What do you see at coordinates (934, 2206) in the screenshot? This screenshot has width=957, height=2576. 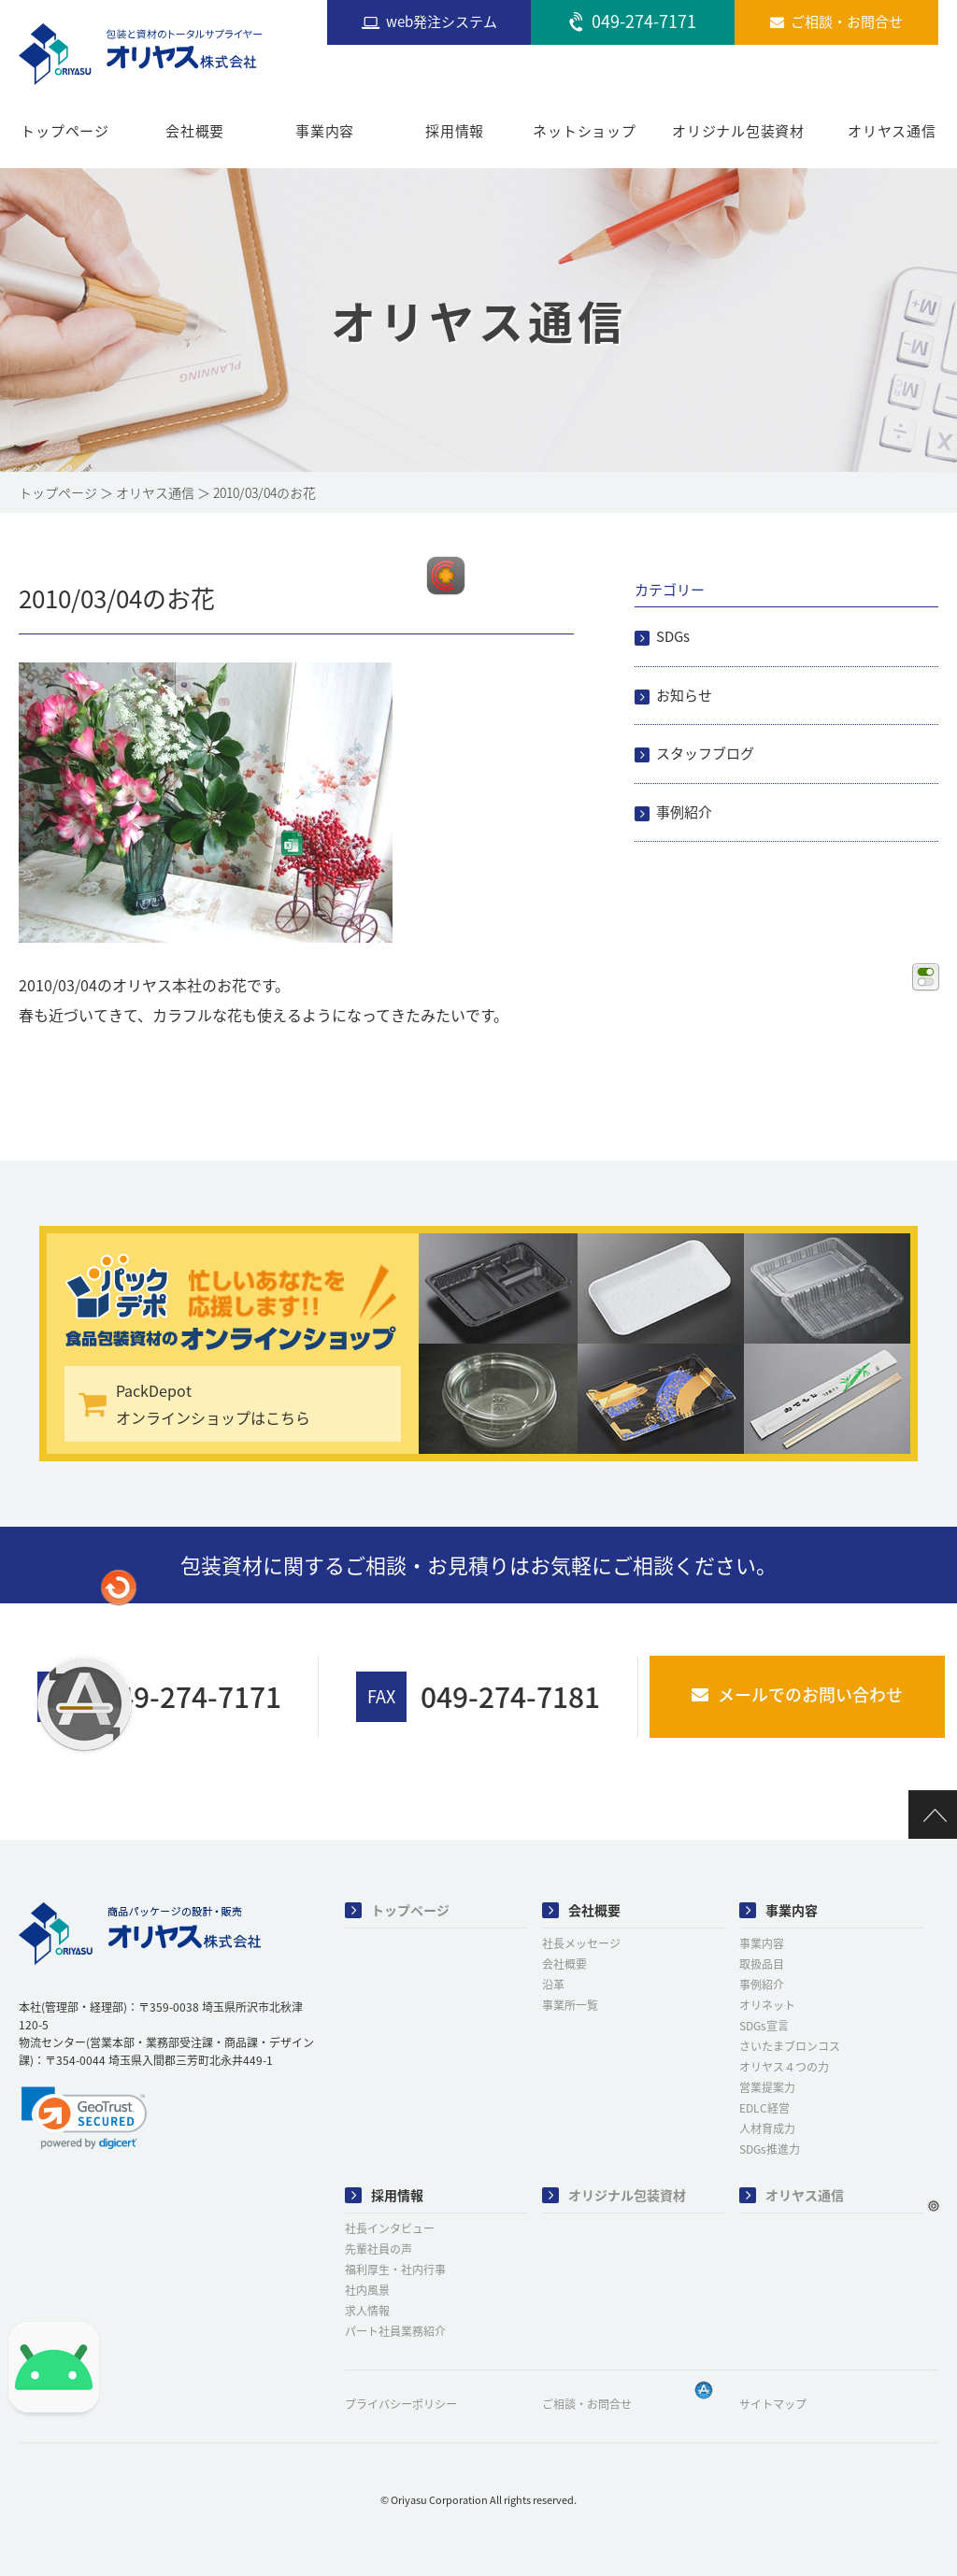 I see `open settings or preferences` at bounding box center [934, 2206].